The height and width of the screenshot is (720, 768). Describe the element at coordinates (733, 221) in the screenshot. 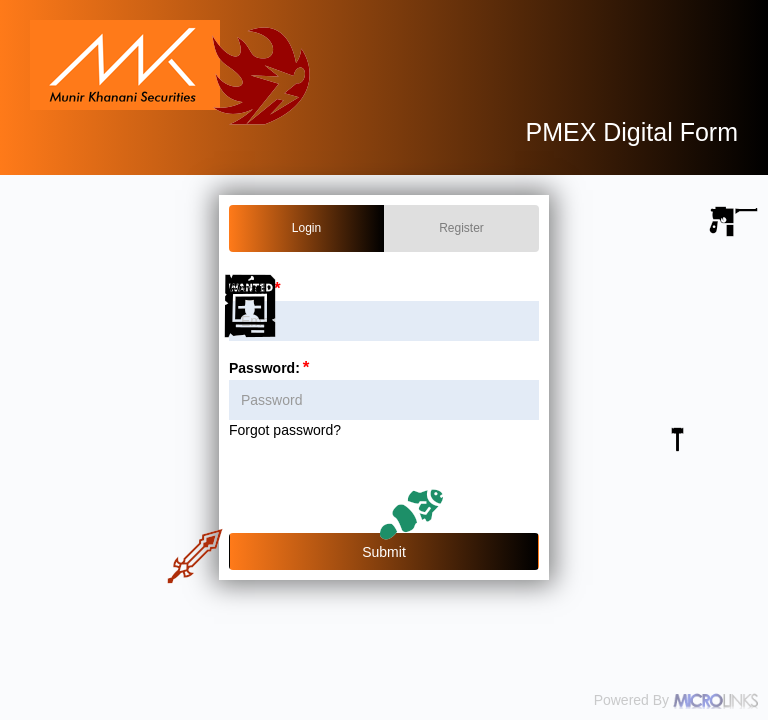

I see `select weapon or firearm in game inventory` at that location.